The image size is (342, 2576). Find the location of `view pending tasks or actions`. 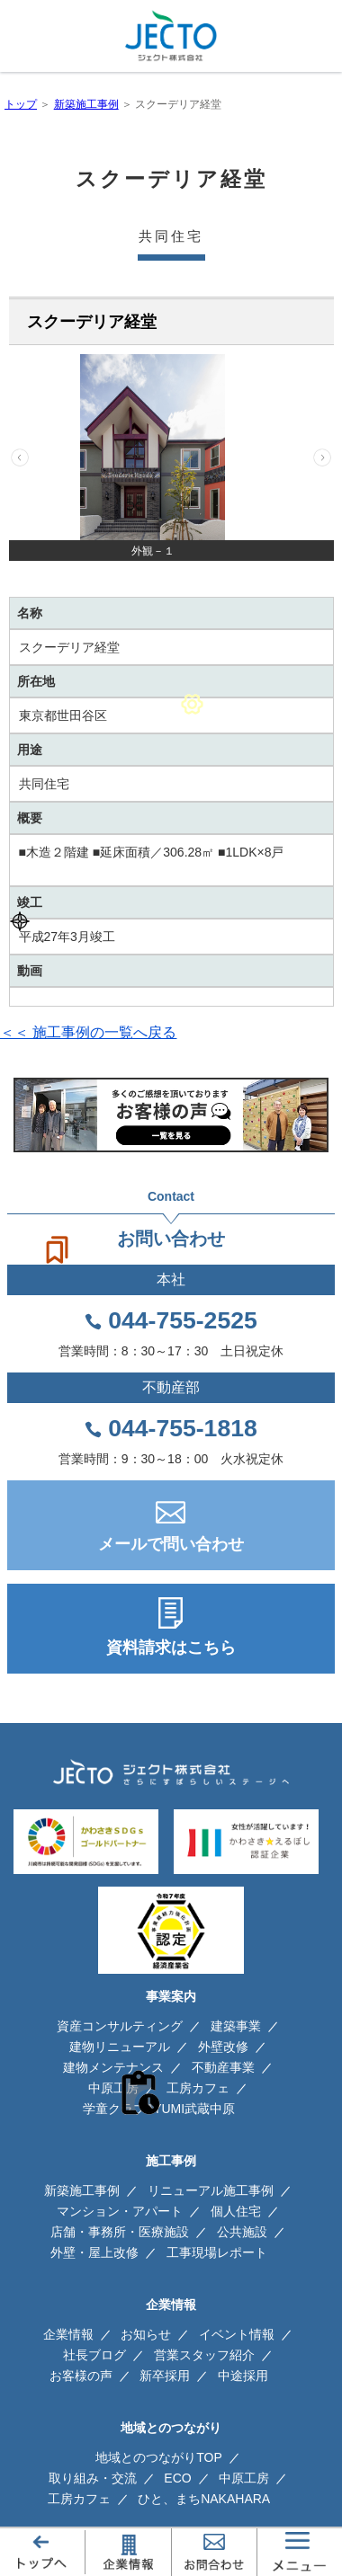

view pending tasks or actions is located at coordinates (139, 2093).